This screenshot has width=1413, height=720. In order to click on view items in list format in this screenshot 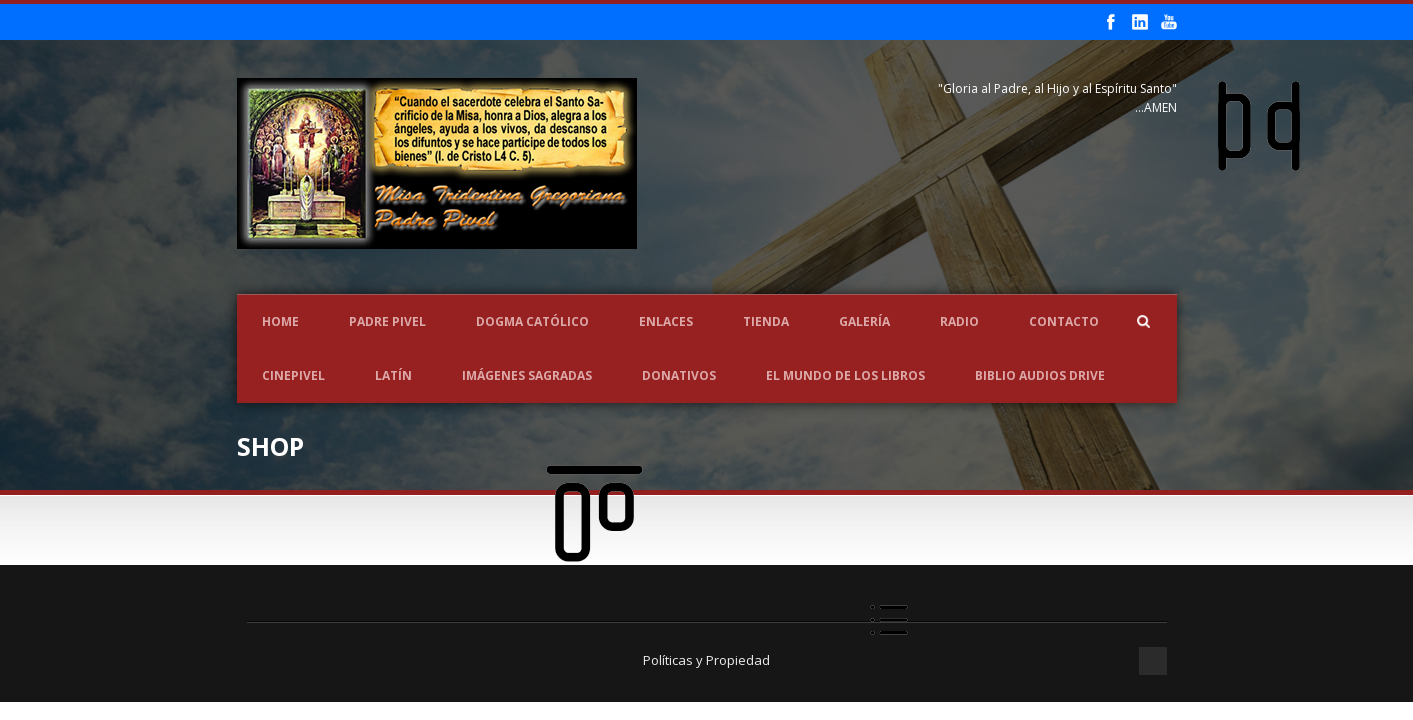, I will do `click(889, 620)`.